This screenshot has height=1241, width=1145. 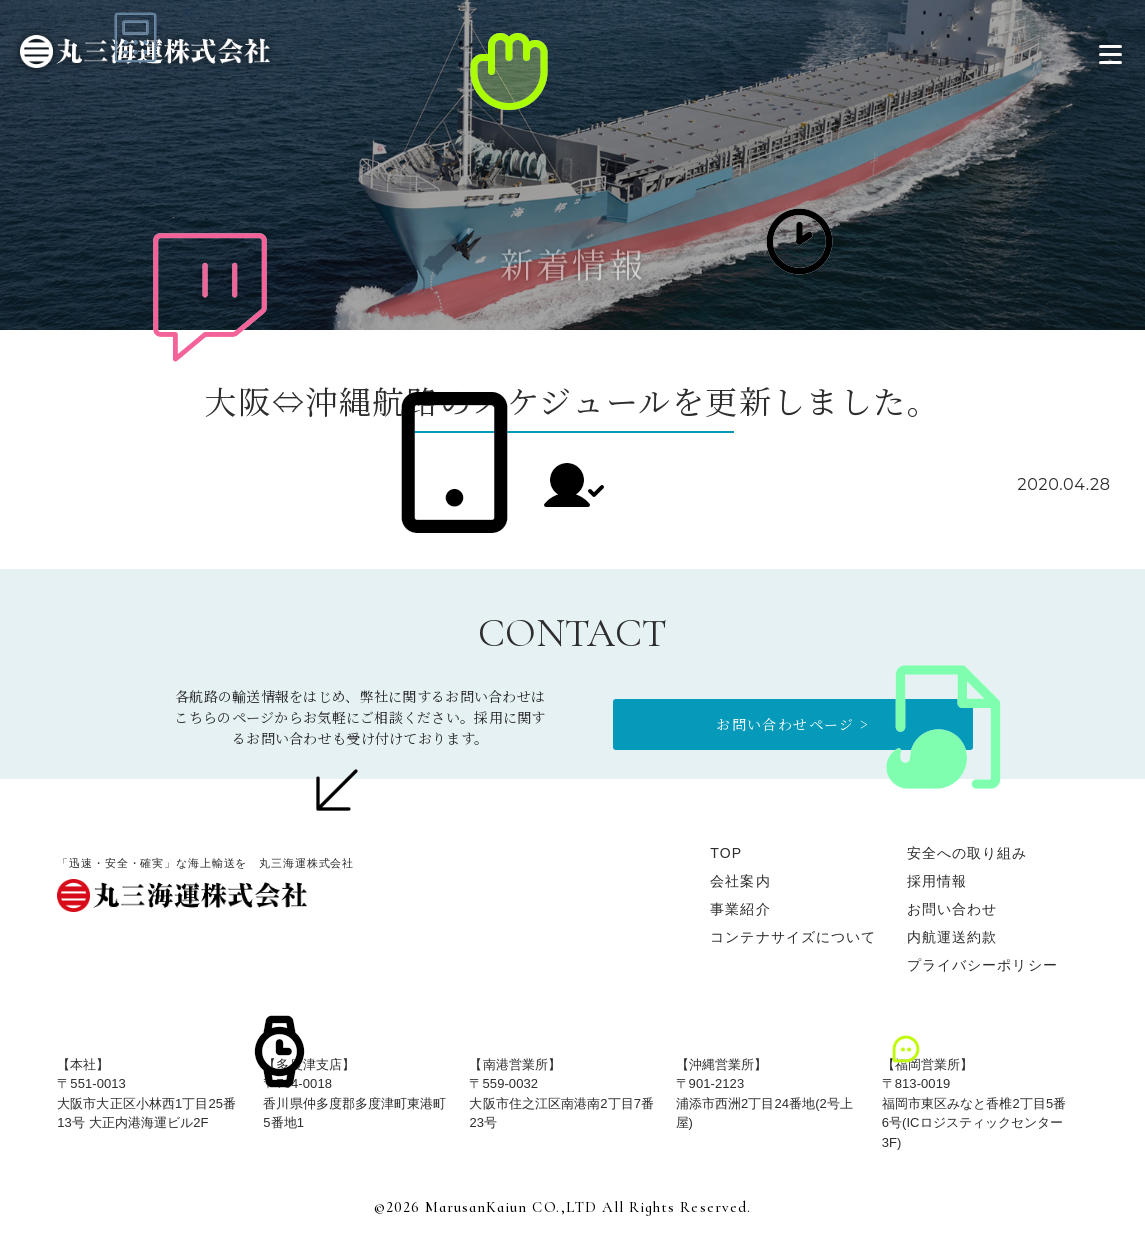 What do you see at coordinates (337, 790) in the screenshot?
I see `navigate to previous or lower-left content` at bounding box center [337, 790].